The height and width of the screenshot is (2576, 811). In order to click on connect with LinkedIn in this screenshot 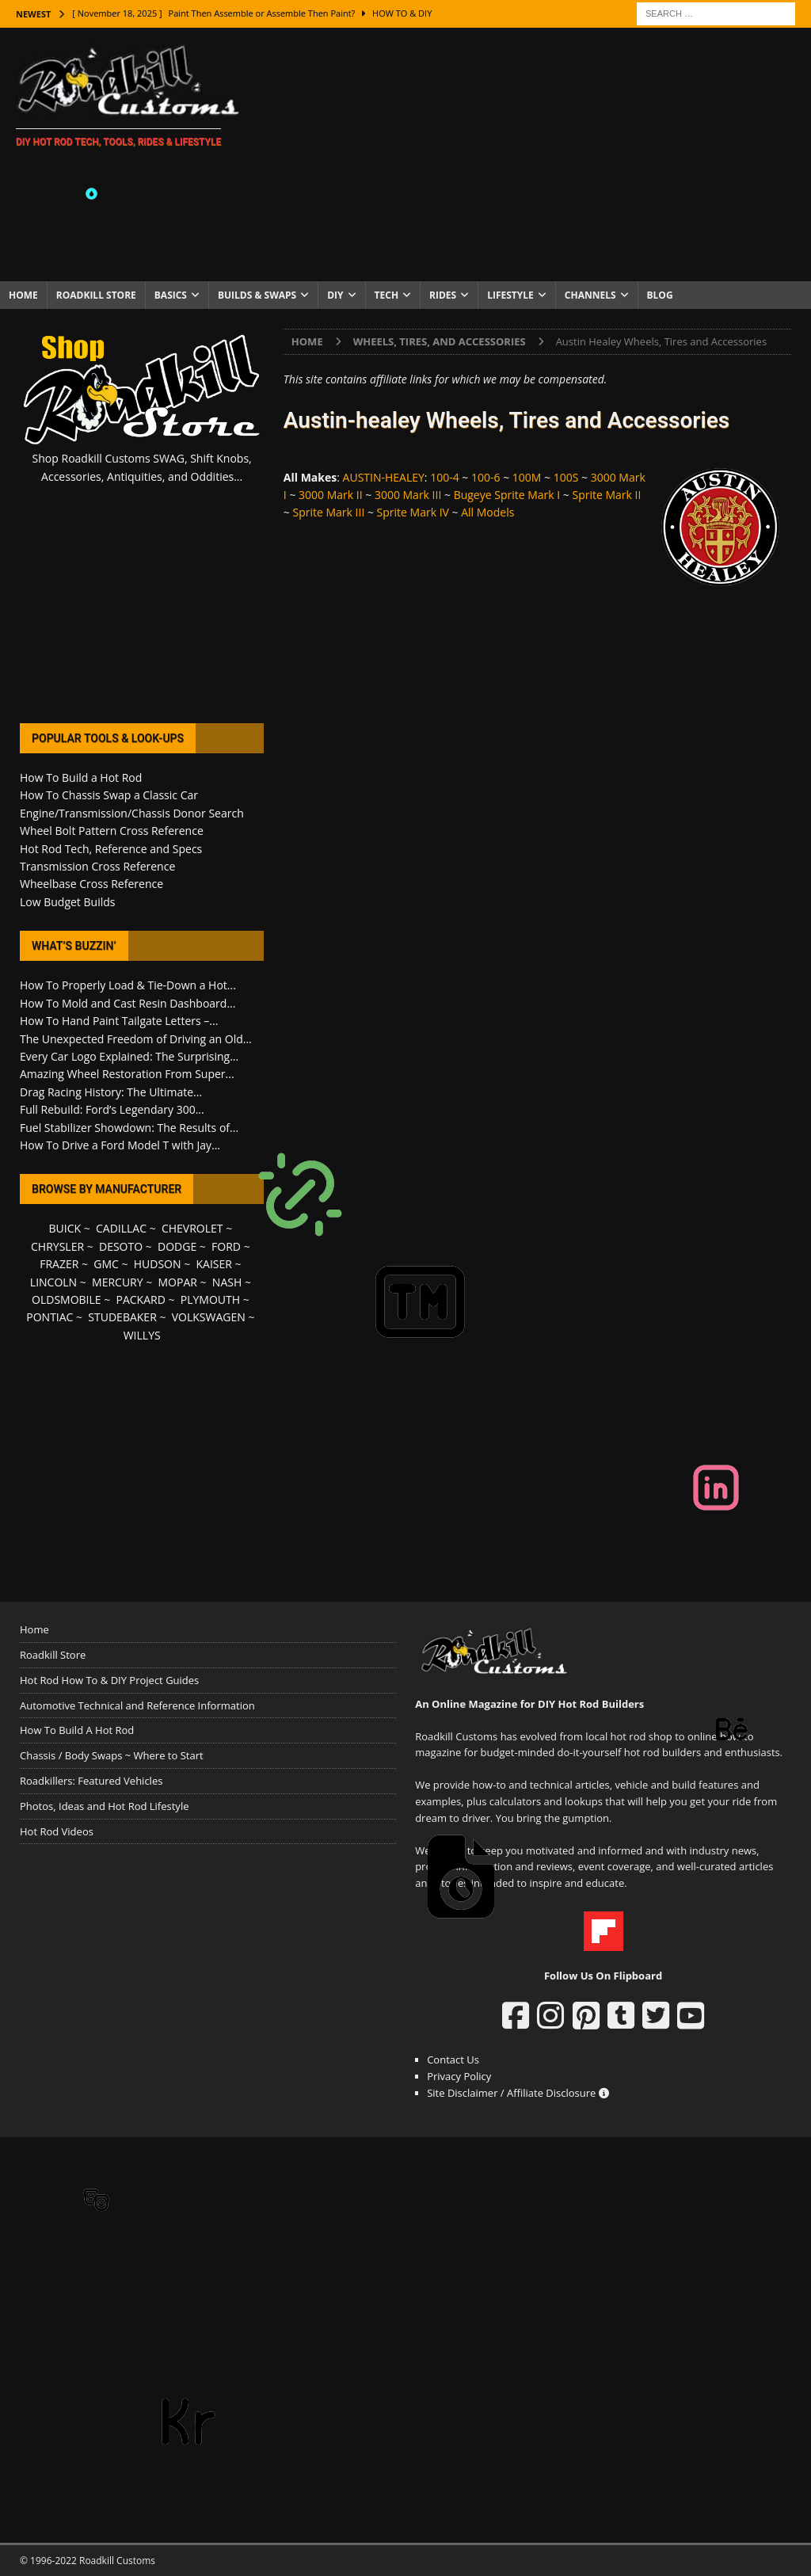, I will do `click(716, 1488)`.